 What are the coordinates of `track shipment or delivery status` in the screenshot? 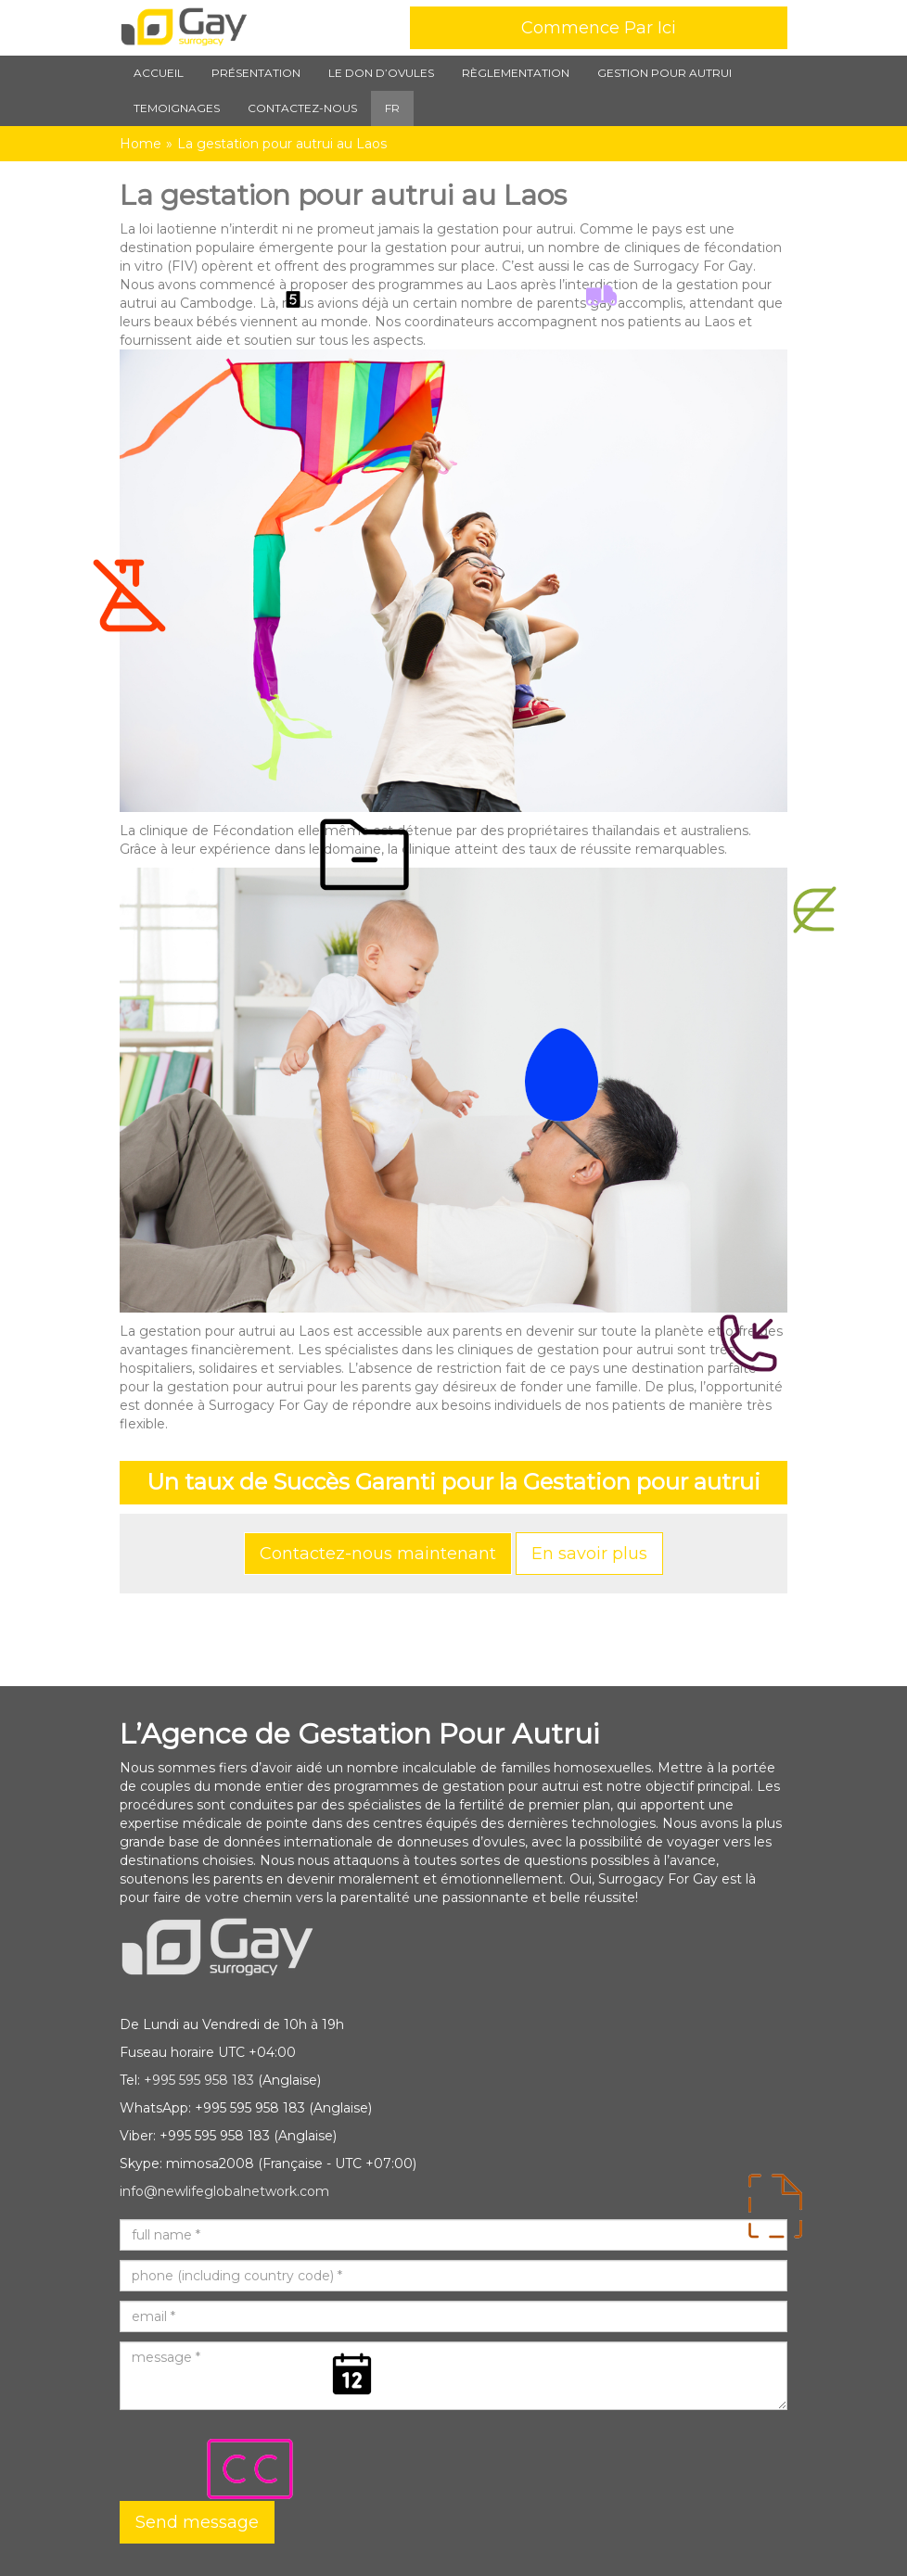 It's located at (601, 295).